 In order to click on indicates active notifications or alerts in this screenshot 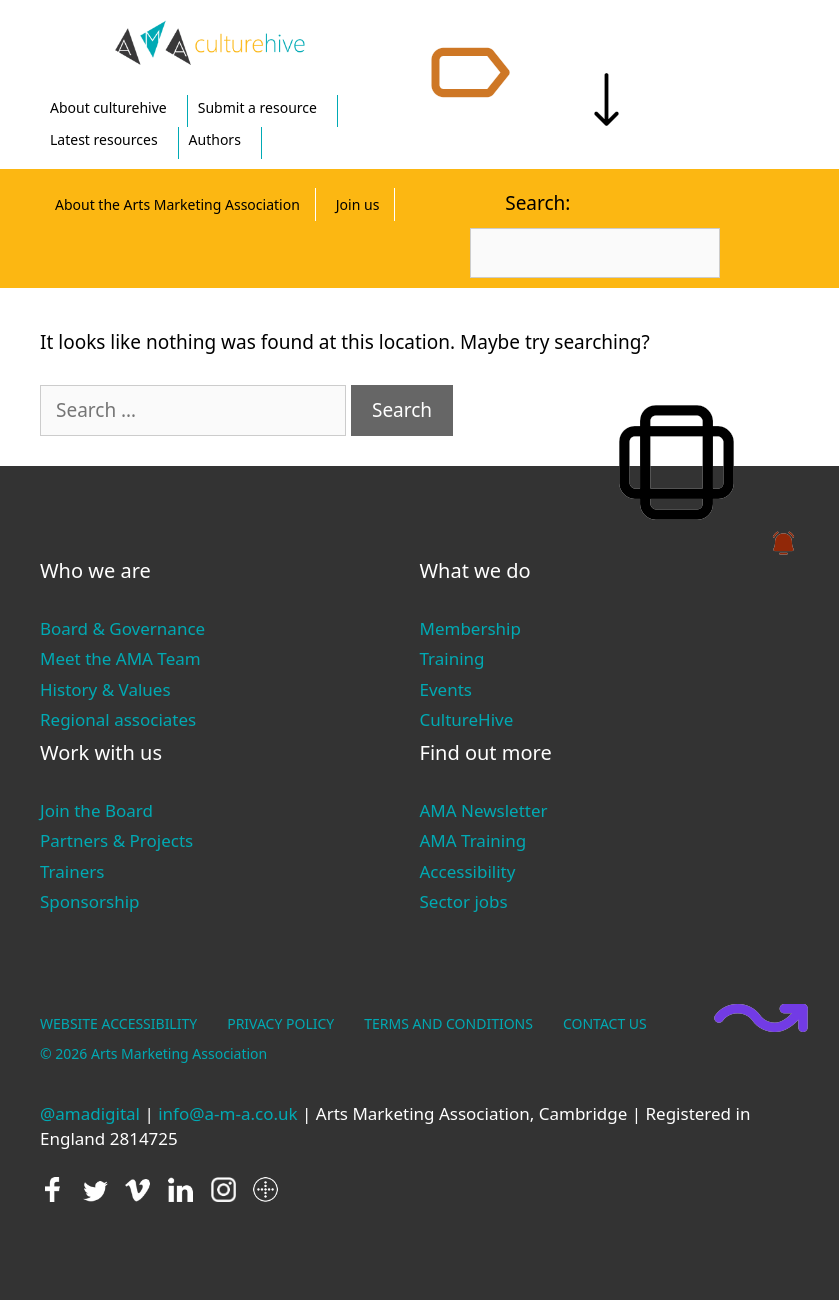, I will do `click(783, 543)`.